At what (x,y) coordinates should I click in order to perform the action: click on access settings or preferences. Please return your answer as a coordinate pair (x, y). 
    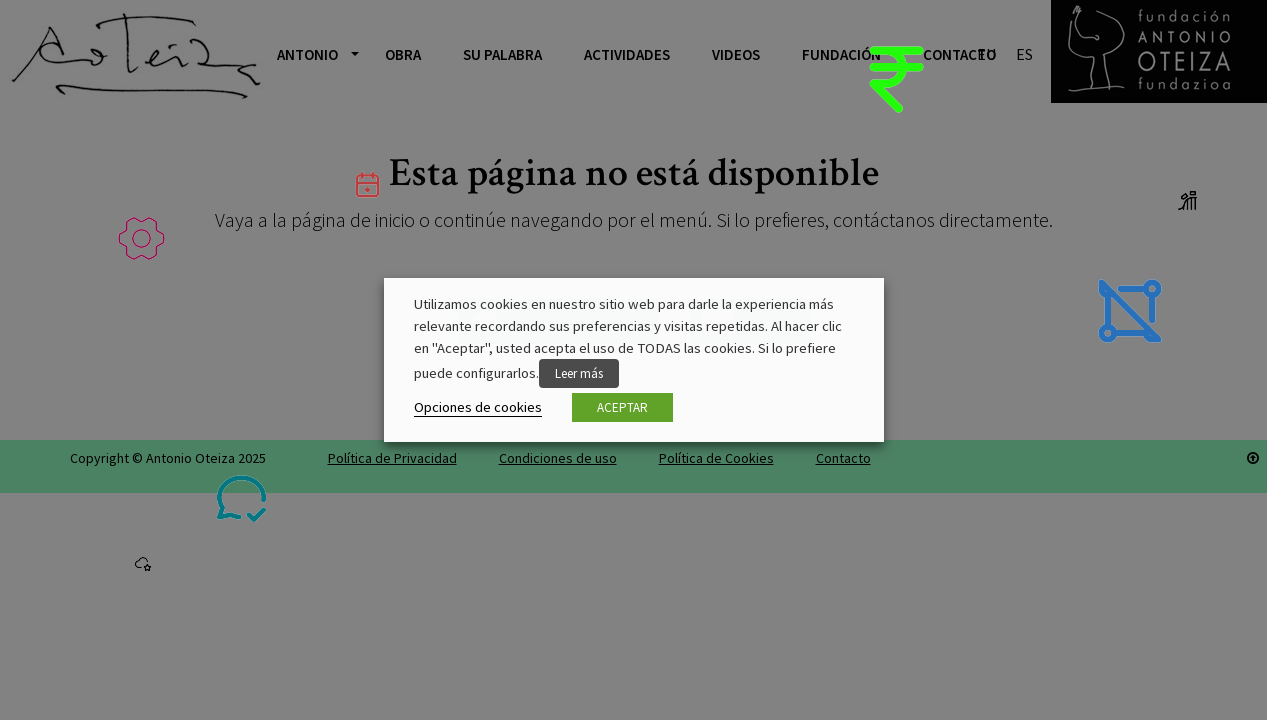
    Looking at the image, I should click on (141, 238).